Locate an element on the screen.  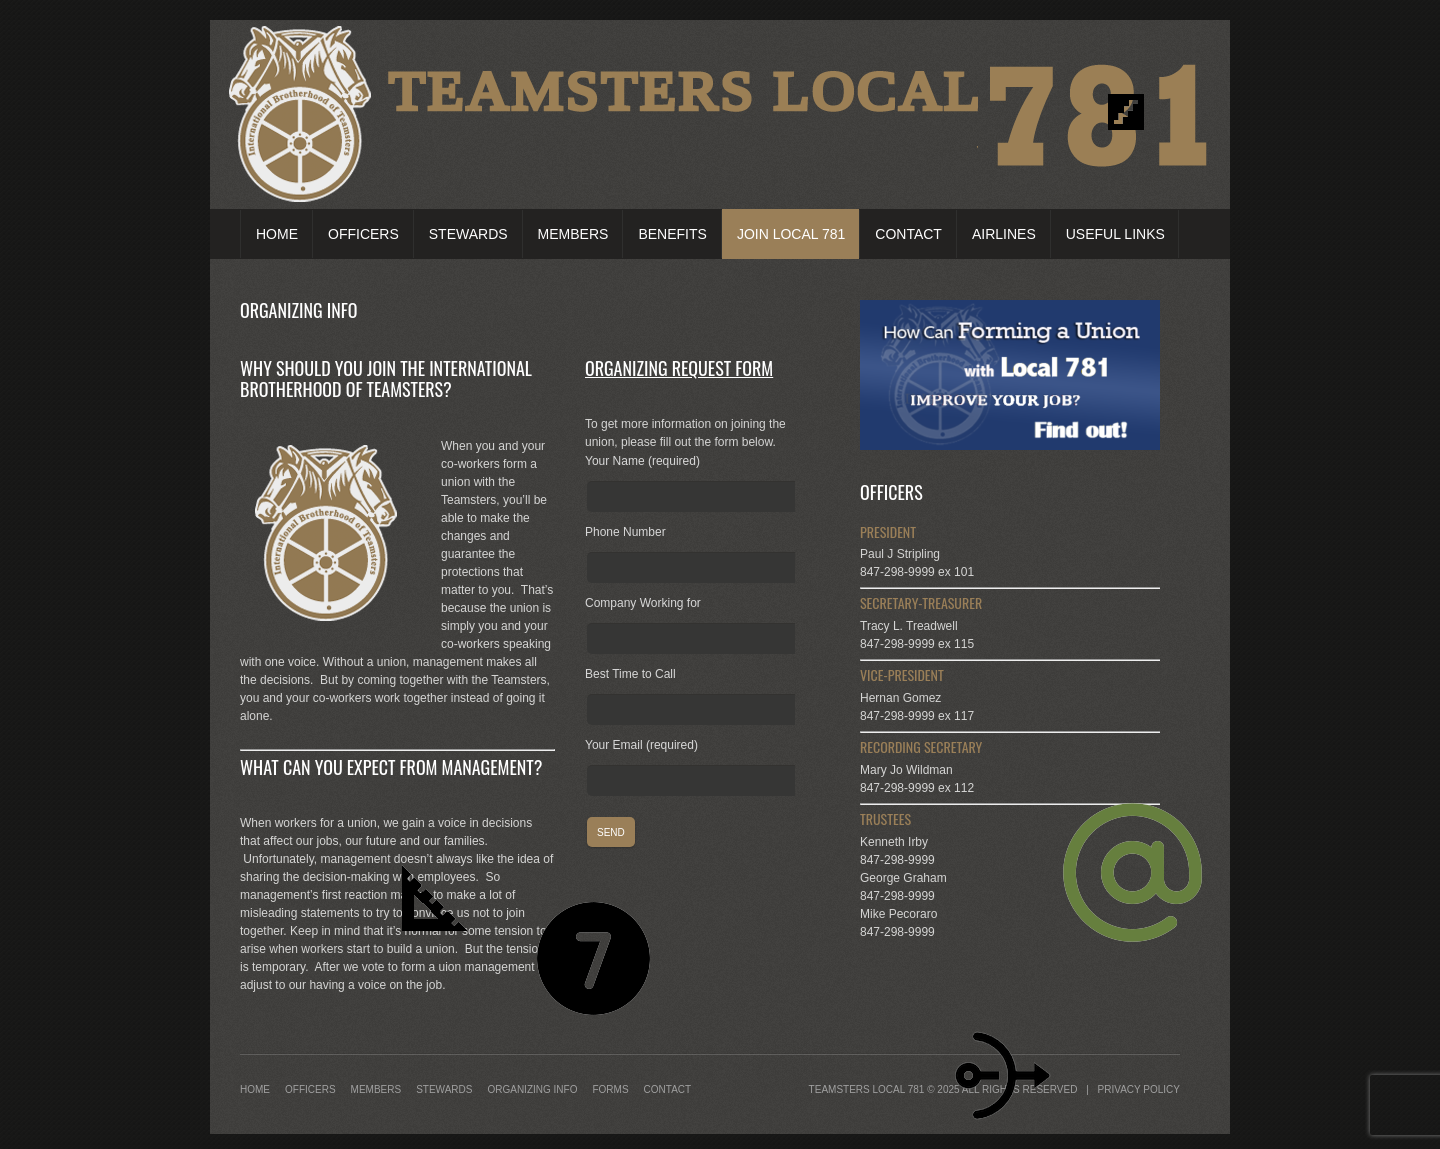
indicates stairs or stairway access is located at coordinates (1126, 112).